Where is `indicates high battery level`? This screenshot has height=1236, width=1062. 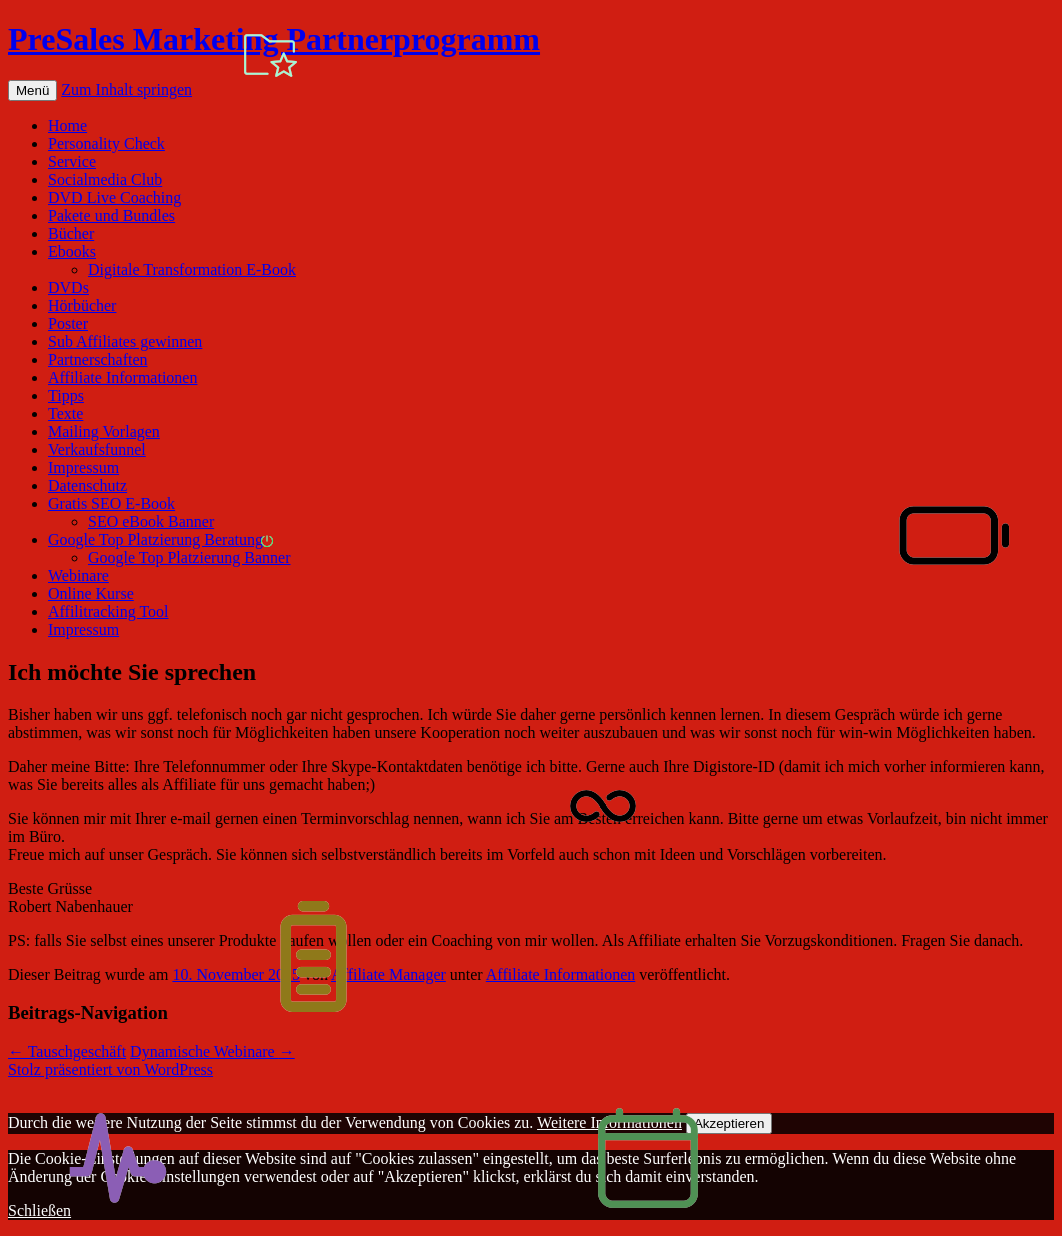
indicates high battery level is located at coordinates (313, 956).